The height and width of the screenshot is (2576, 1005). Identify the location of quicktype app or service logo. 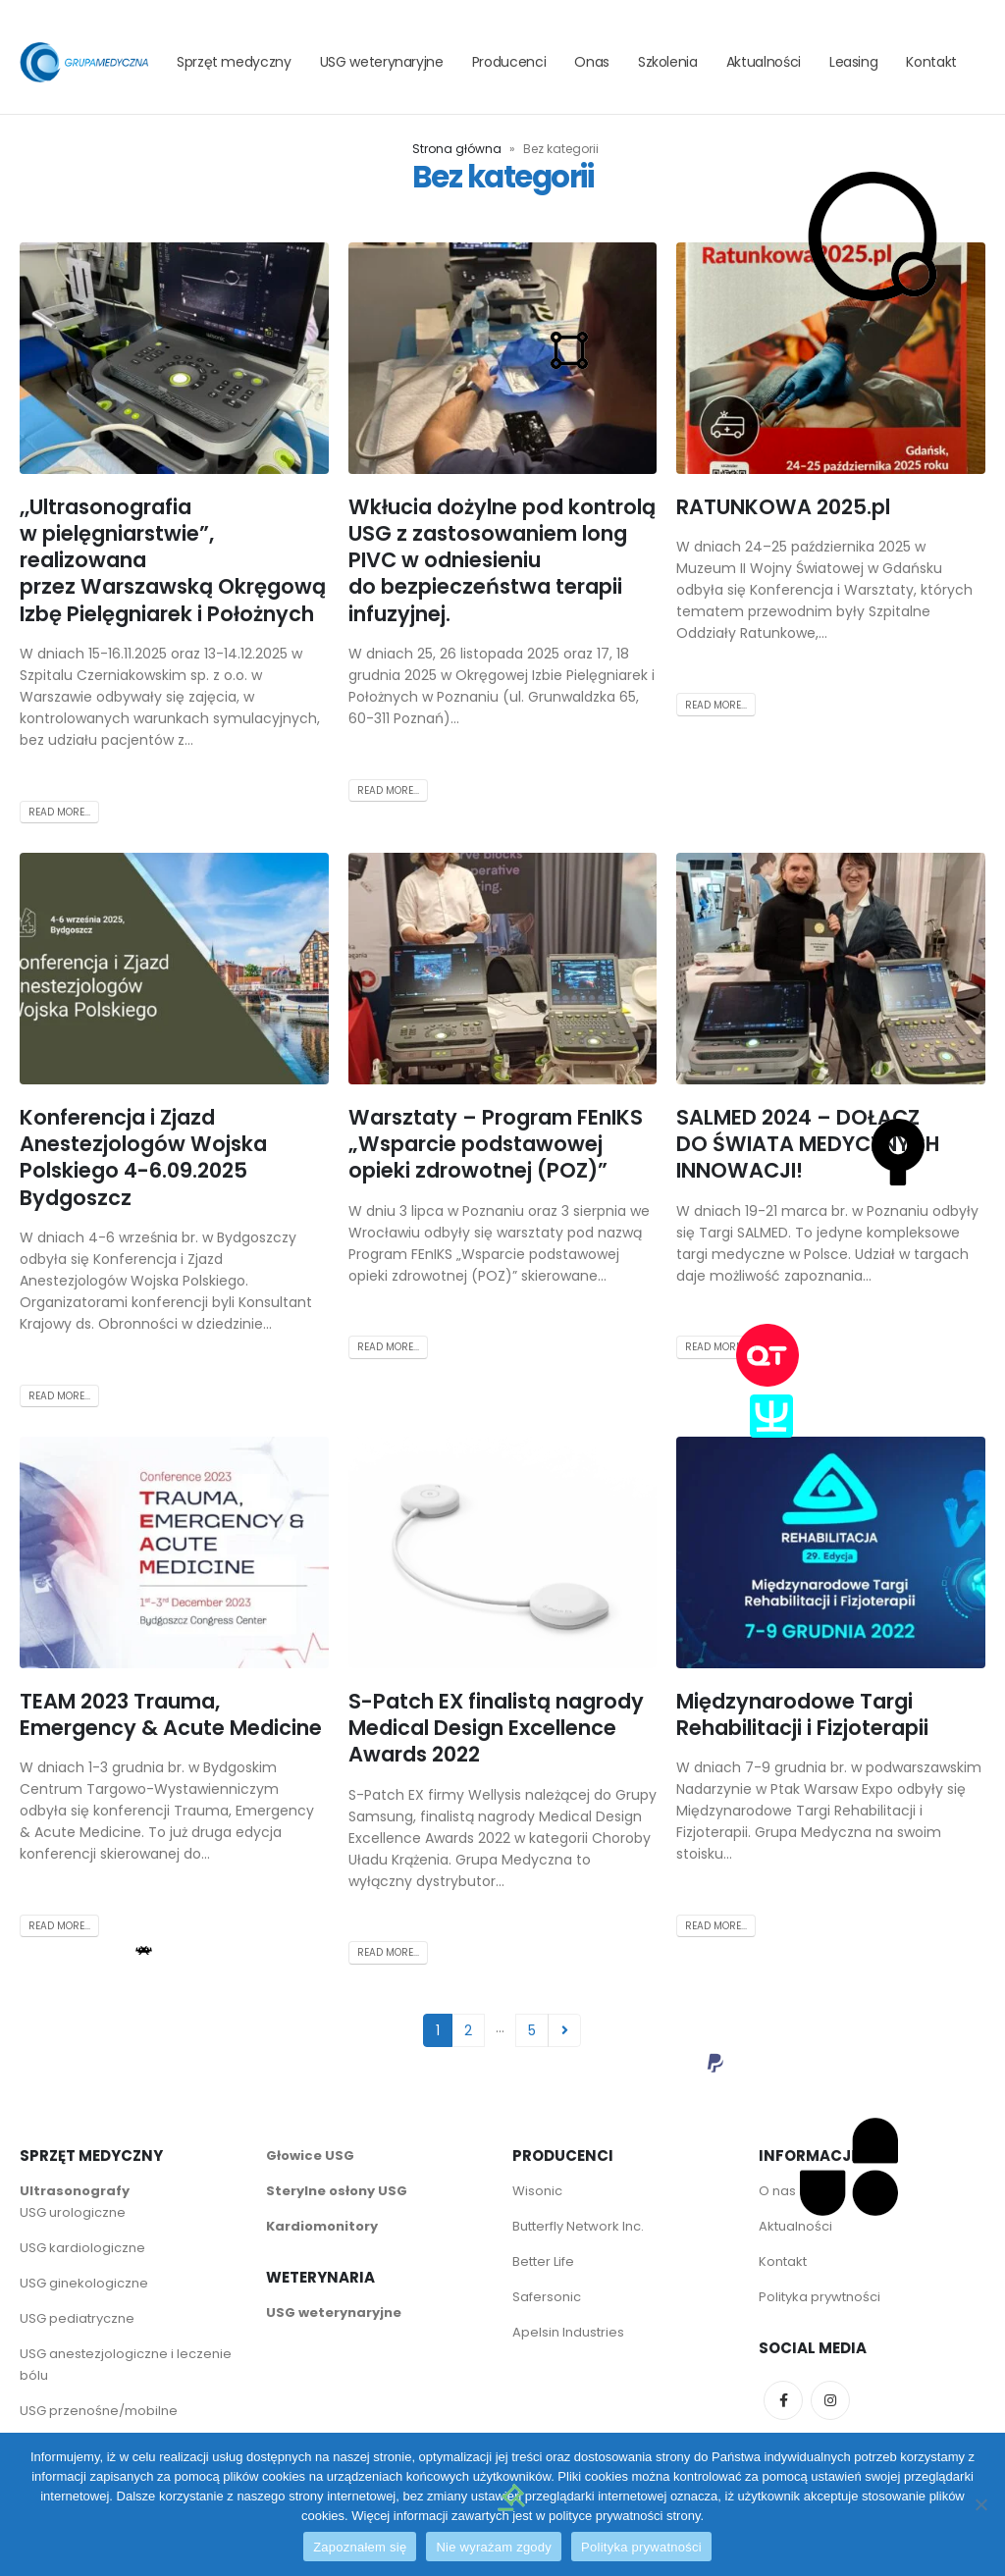
(767, 1355).